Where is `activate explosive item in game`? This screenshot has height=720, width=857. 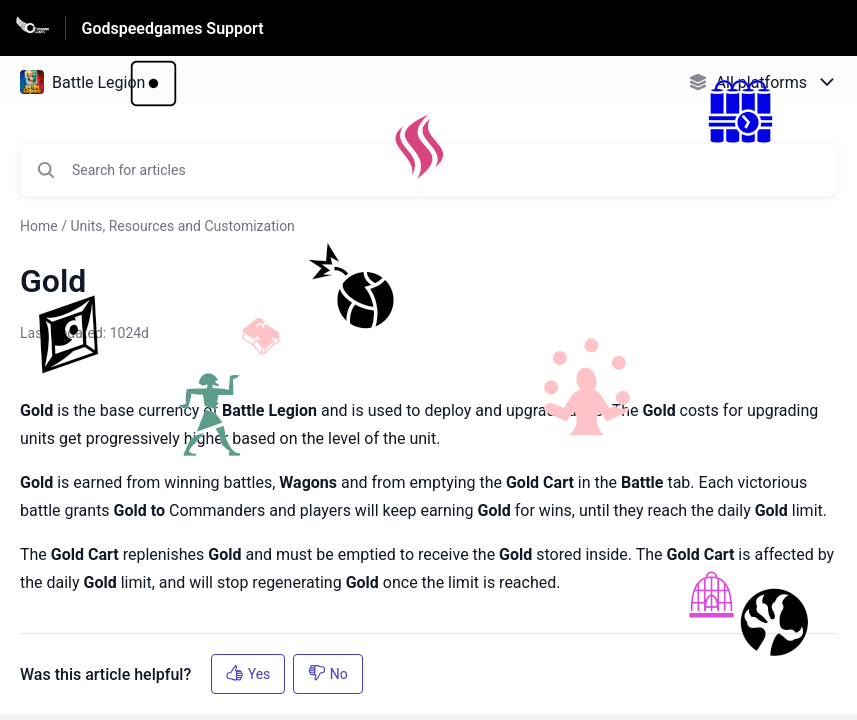 activate explosive item in game is located at coordinates (351, 286).